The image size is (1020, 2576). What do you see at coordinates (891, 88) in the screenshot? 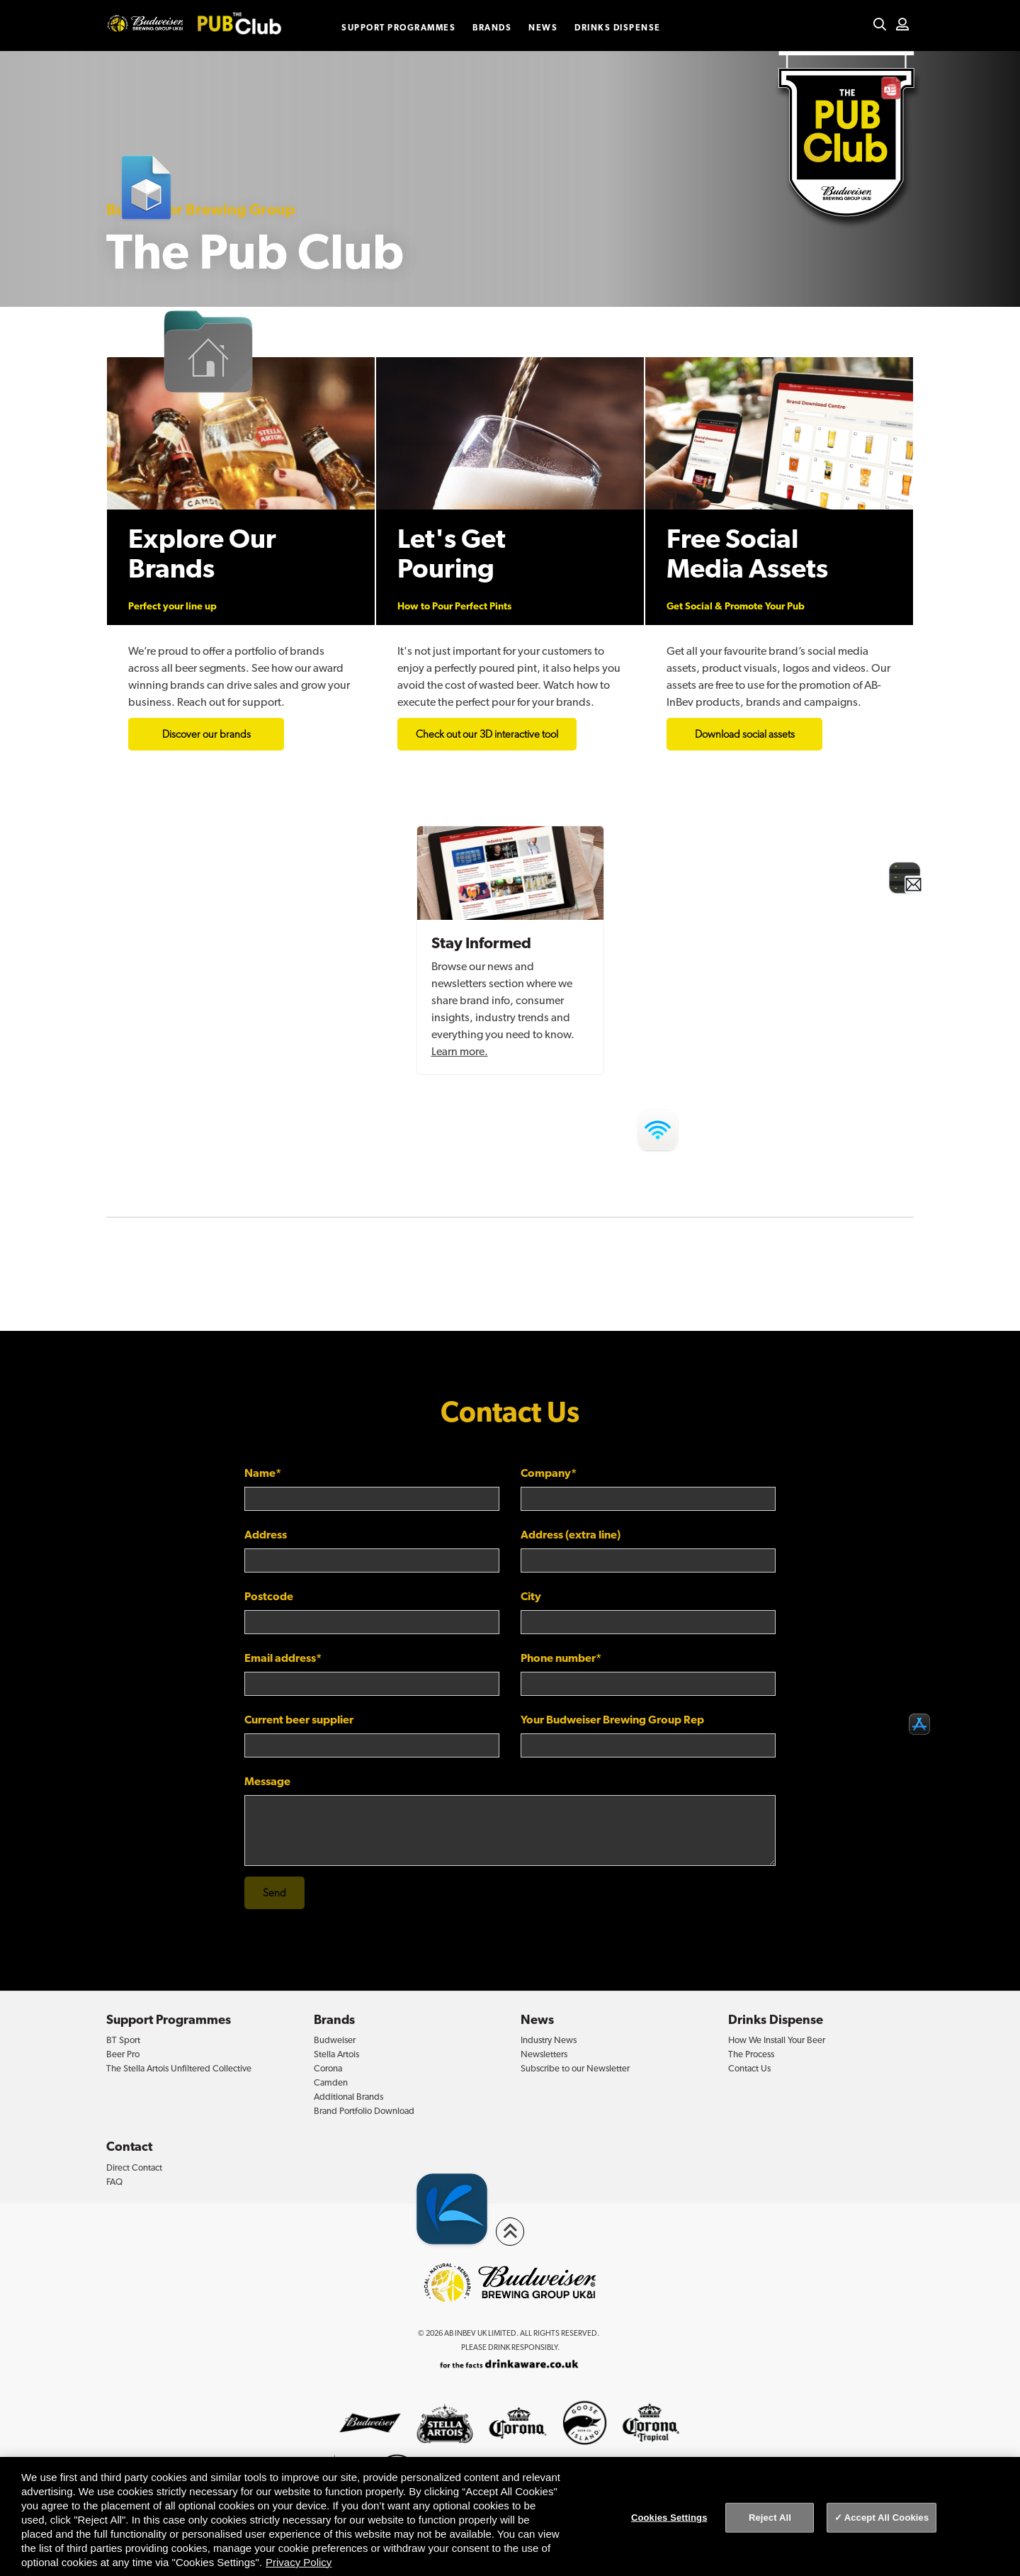
I see `microsoft access database file` at bounding box center [891, 88].